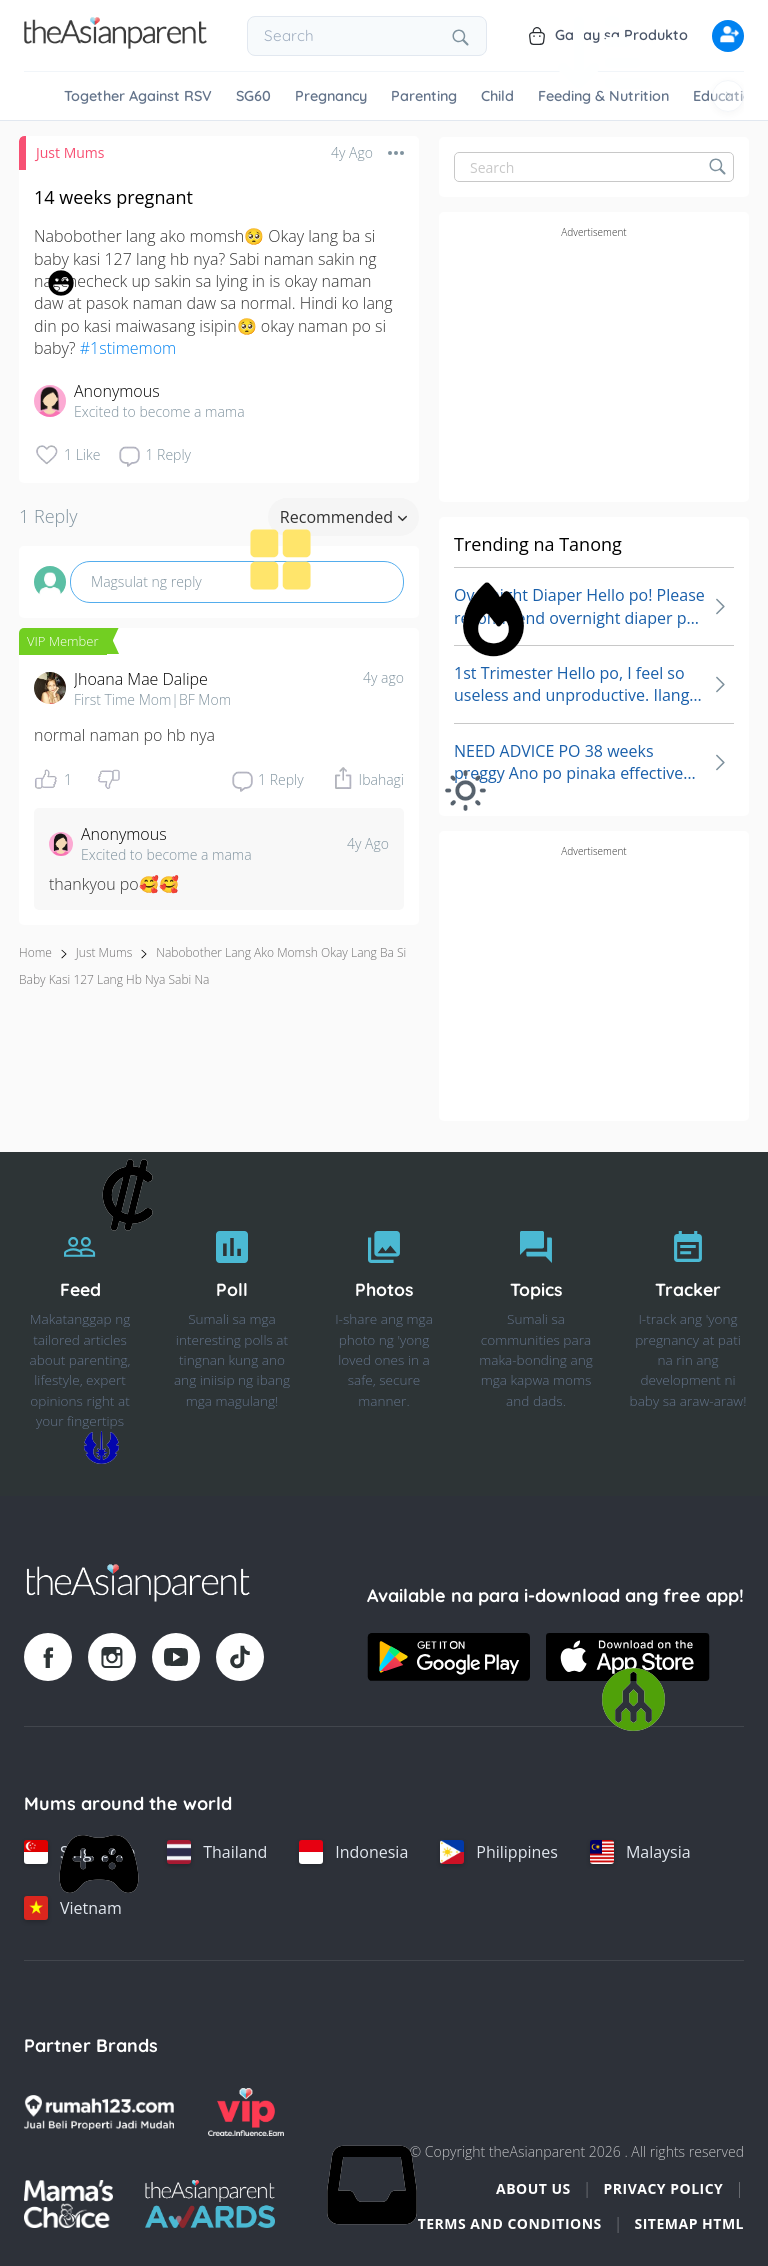  Describe the element at coordinates (604, 52) in the screenshot. I see `sort items in descending order` at that location.